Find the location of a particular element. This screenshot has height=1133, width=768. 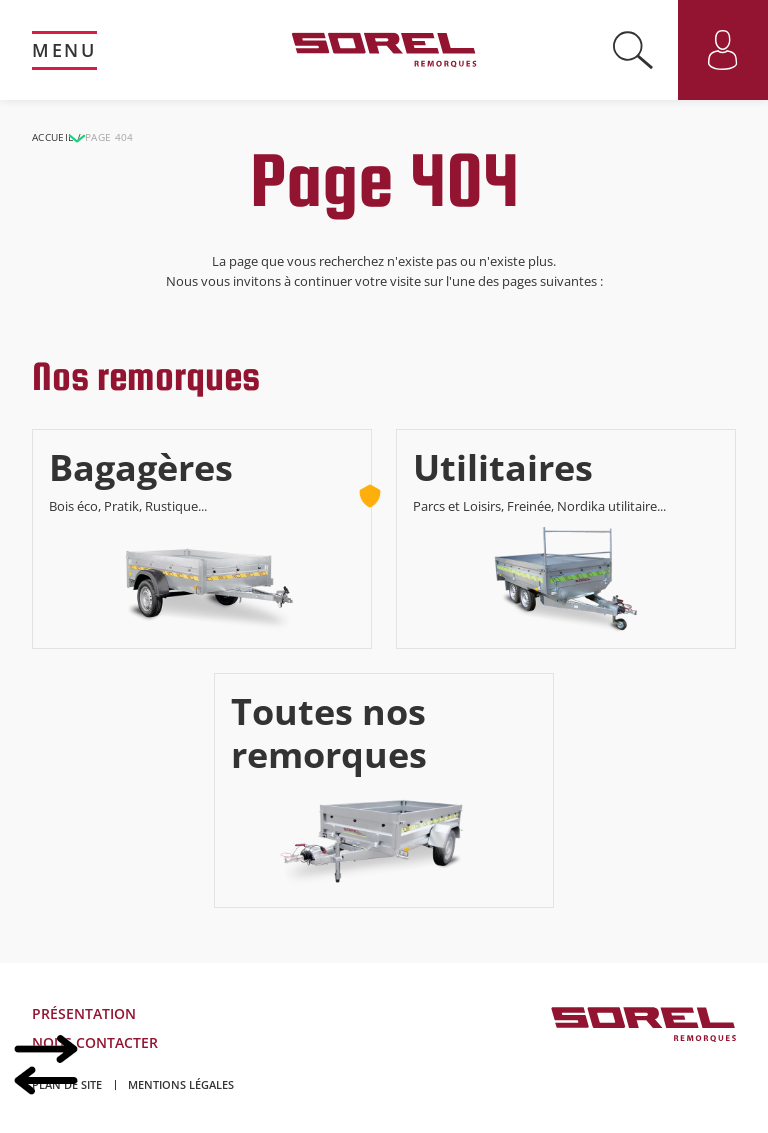

expand dropdown menu or content is located at coordinates (77, 138).